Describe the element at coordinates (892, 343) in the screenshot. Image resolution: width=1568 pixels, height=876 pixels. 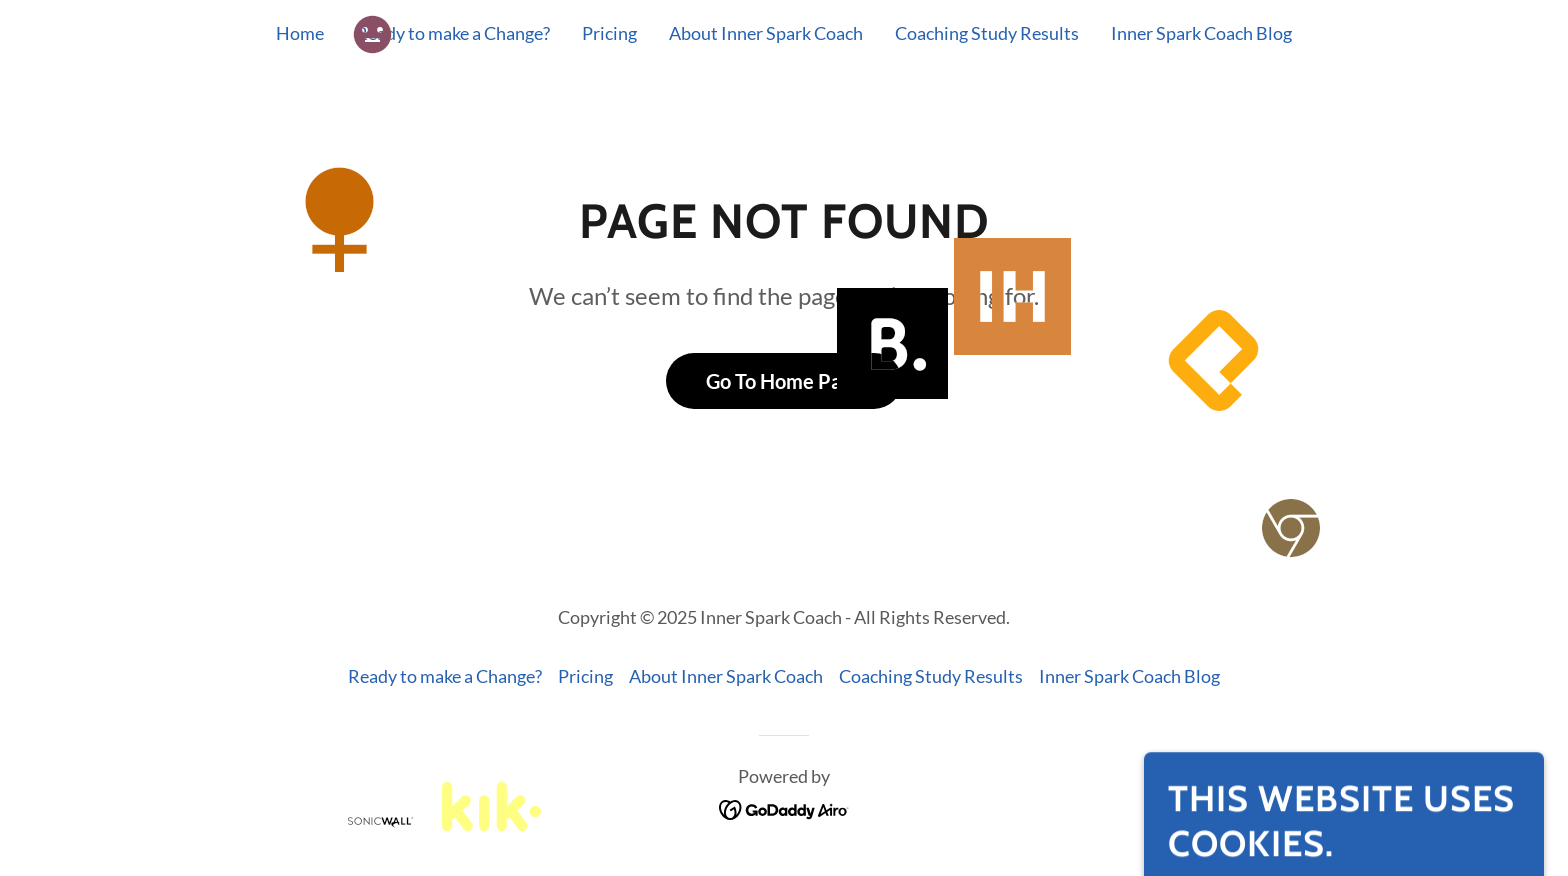
I see `open the Booking.com app` at that location.